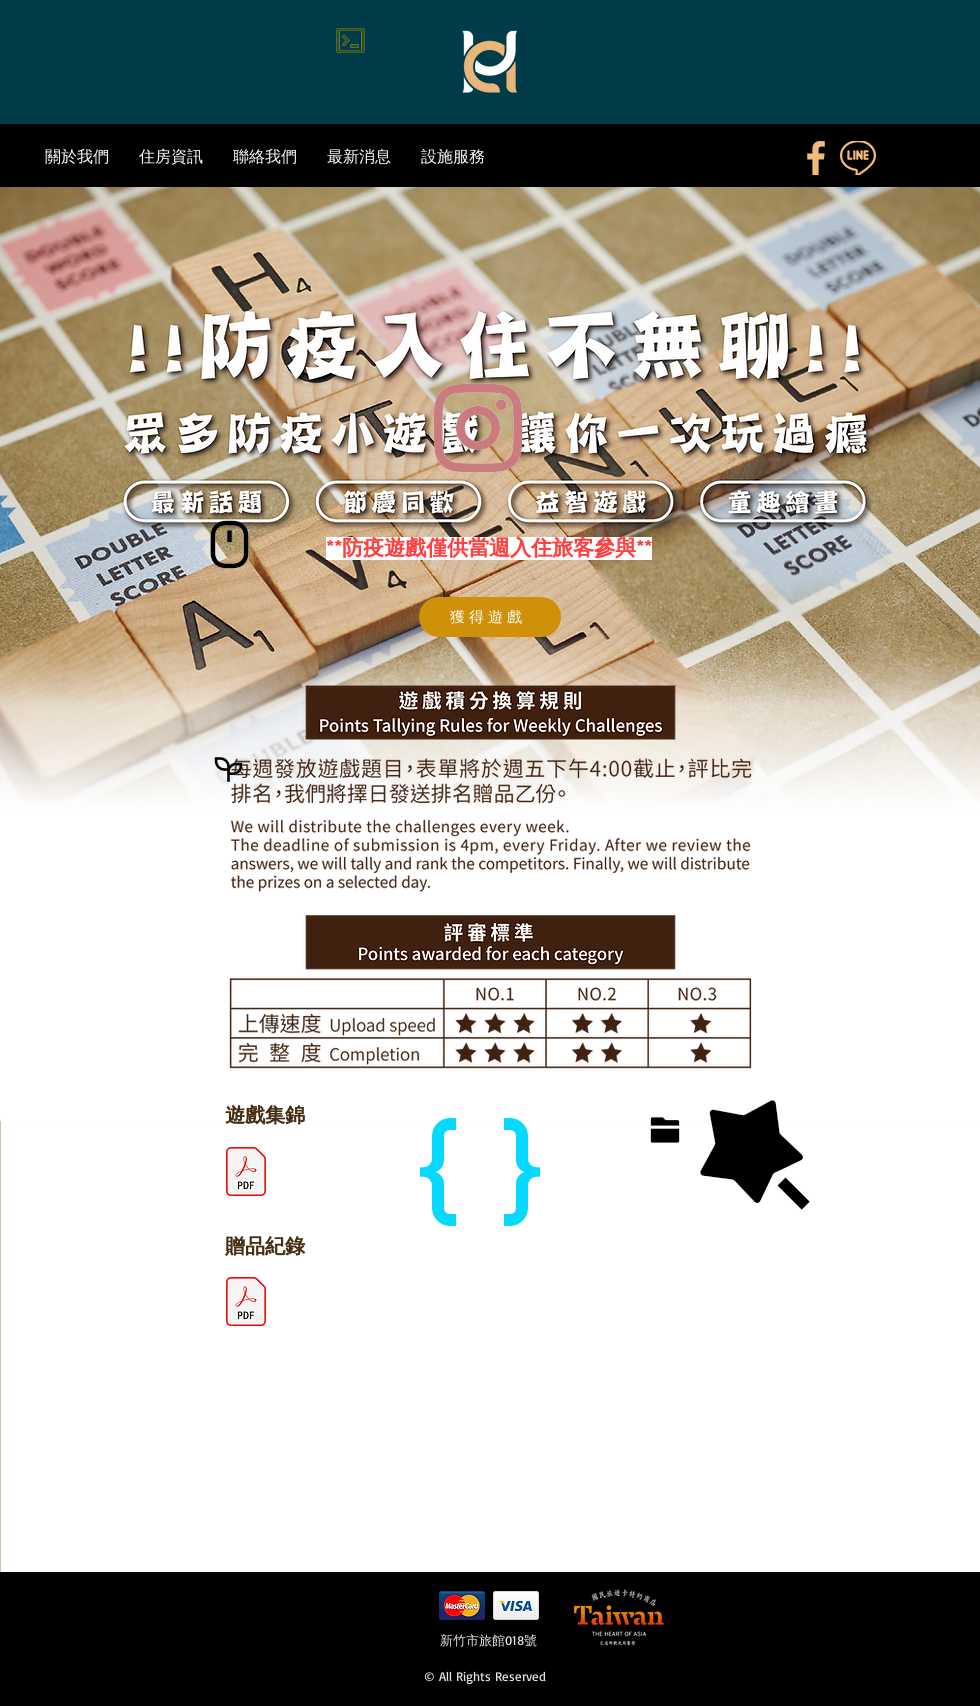 This screenshot has height=1706, width=980. What do you see at coordinates (478, 428) in the screenshot?
I see `open Instagram app` at bounding box center [478, 428].